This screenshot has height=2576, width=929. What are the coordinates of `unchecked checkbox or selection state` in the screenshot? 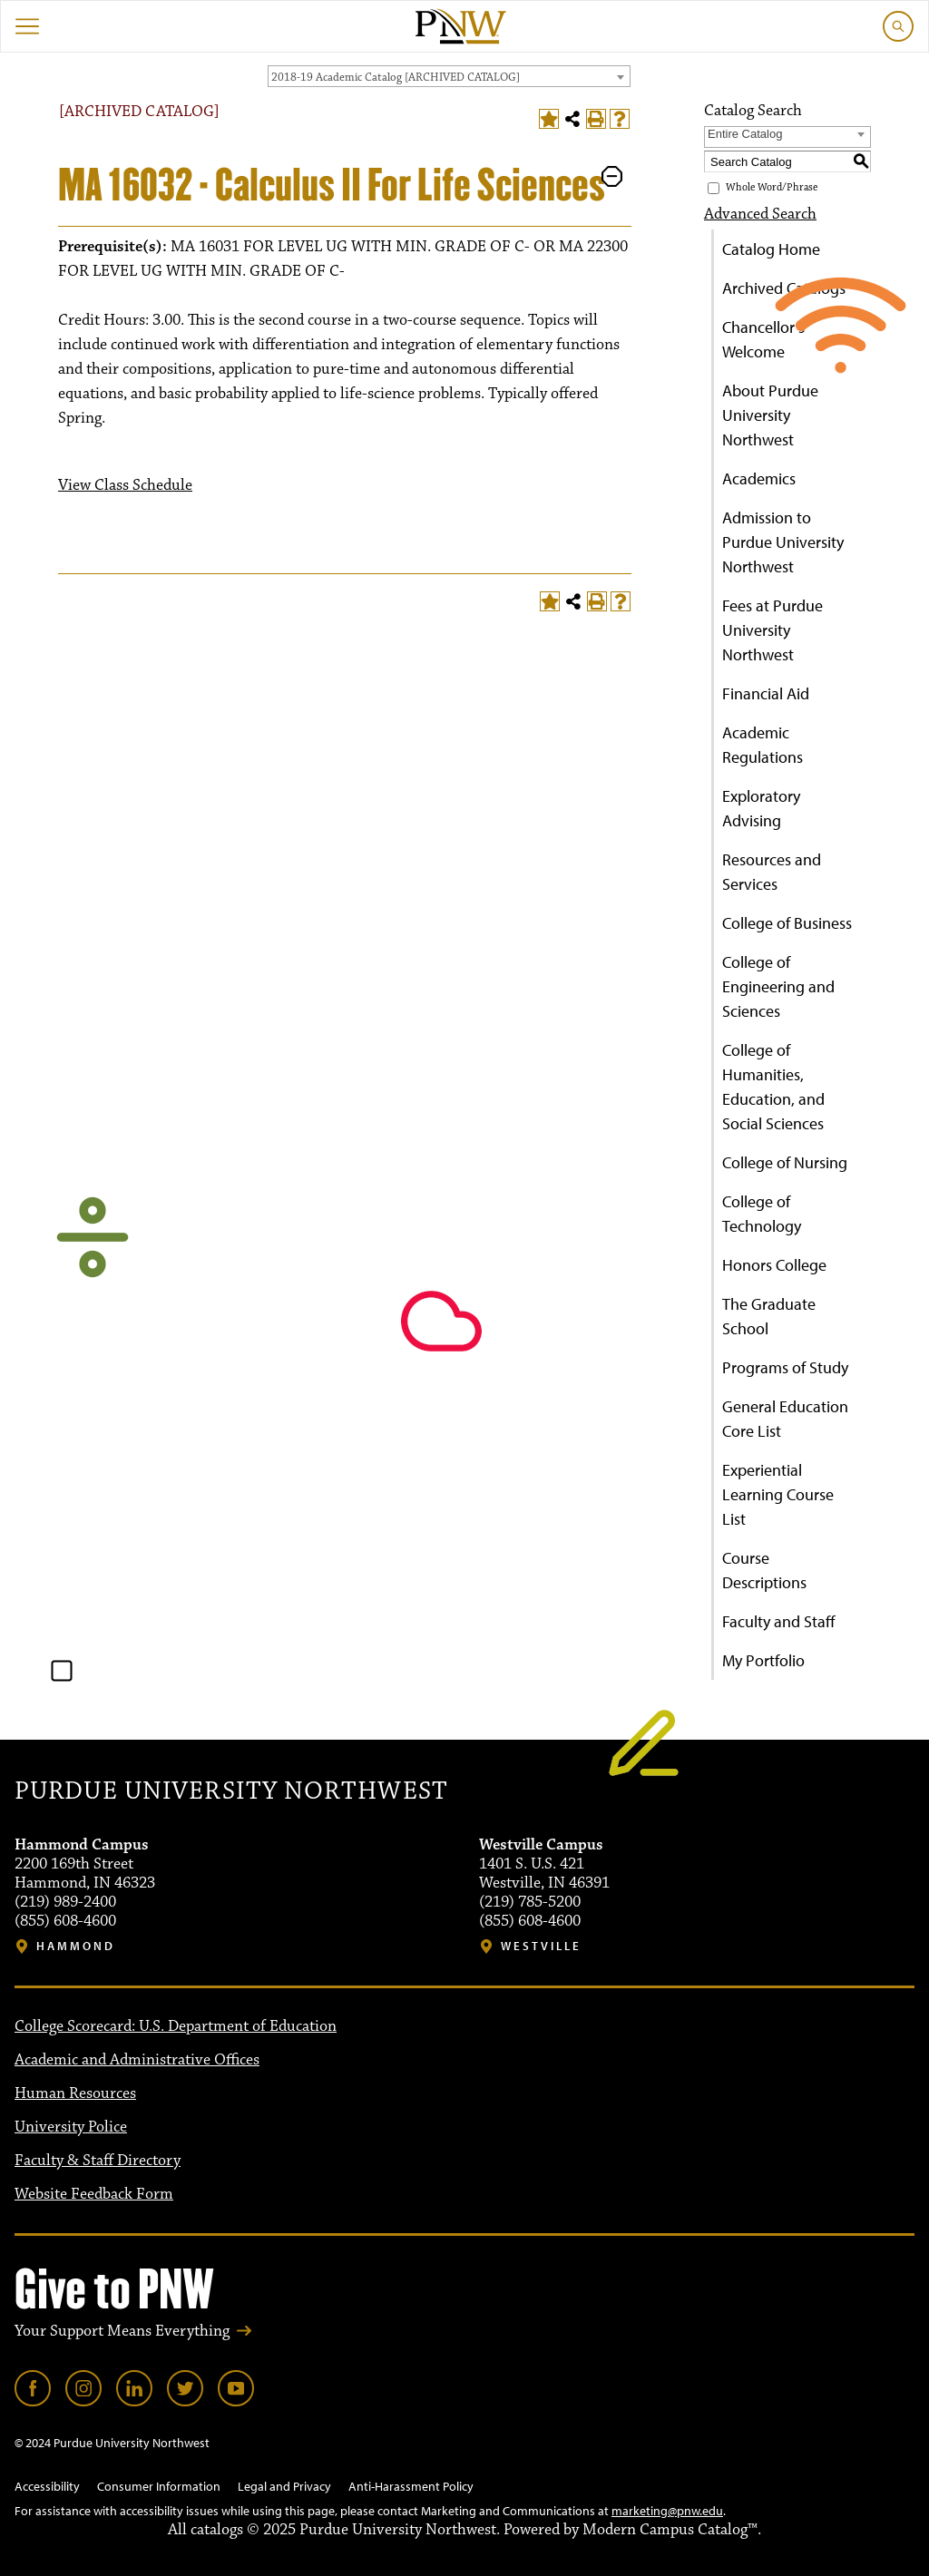 It's located at (62, 1671).